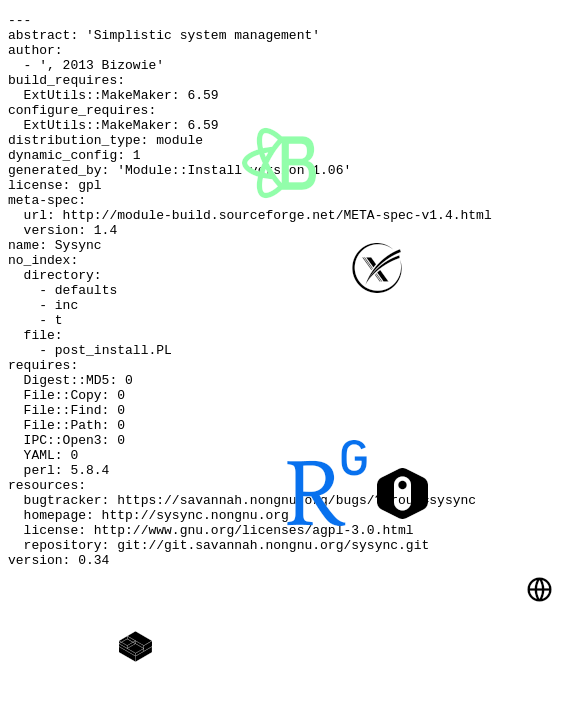 The image size is (580, 720). What do you see at coordinates (279, 163) in the screenshot?
I see `react-bootstrap framework logo` at bounding box center [279, 163].